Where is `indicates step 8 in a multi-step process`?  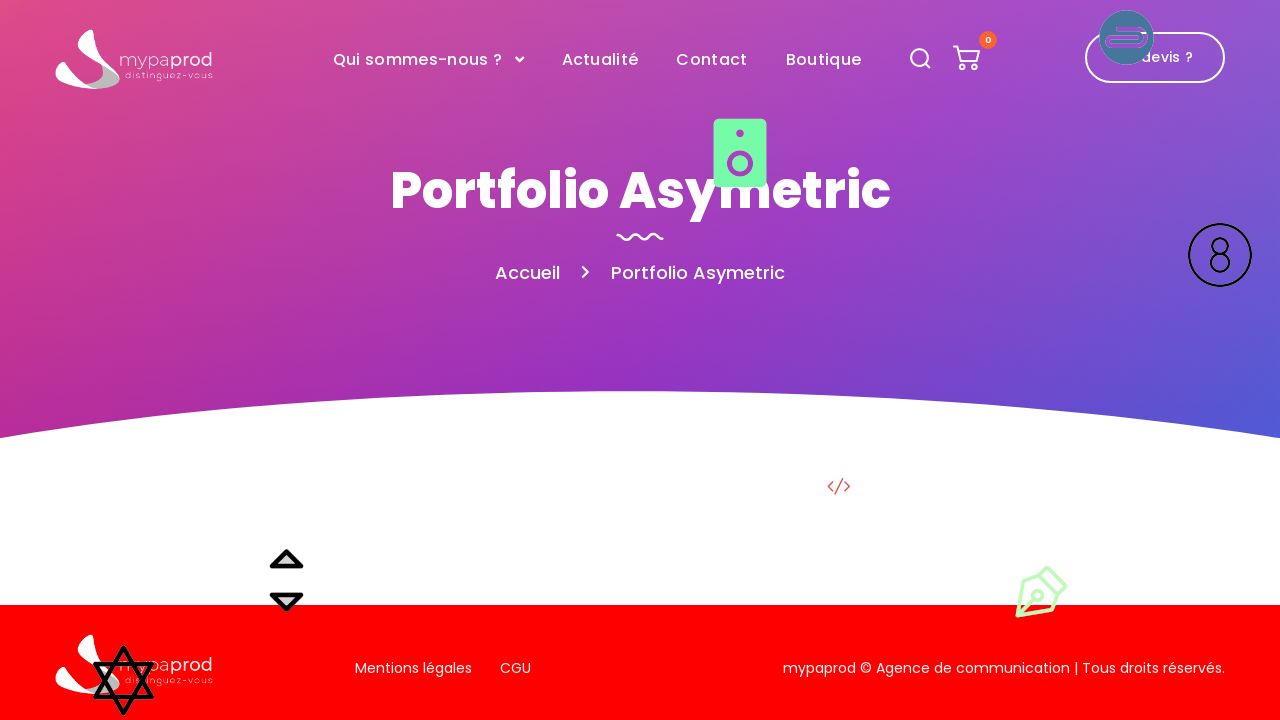 indicates step 8 in a multi-step process is located at coordinates (1220, 255).